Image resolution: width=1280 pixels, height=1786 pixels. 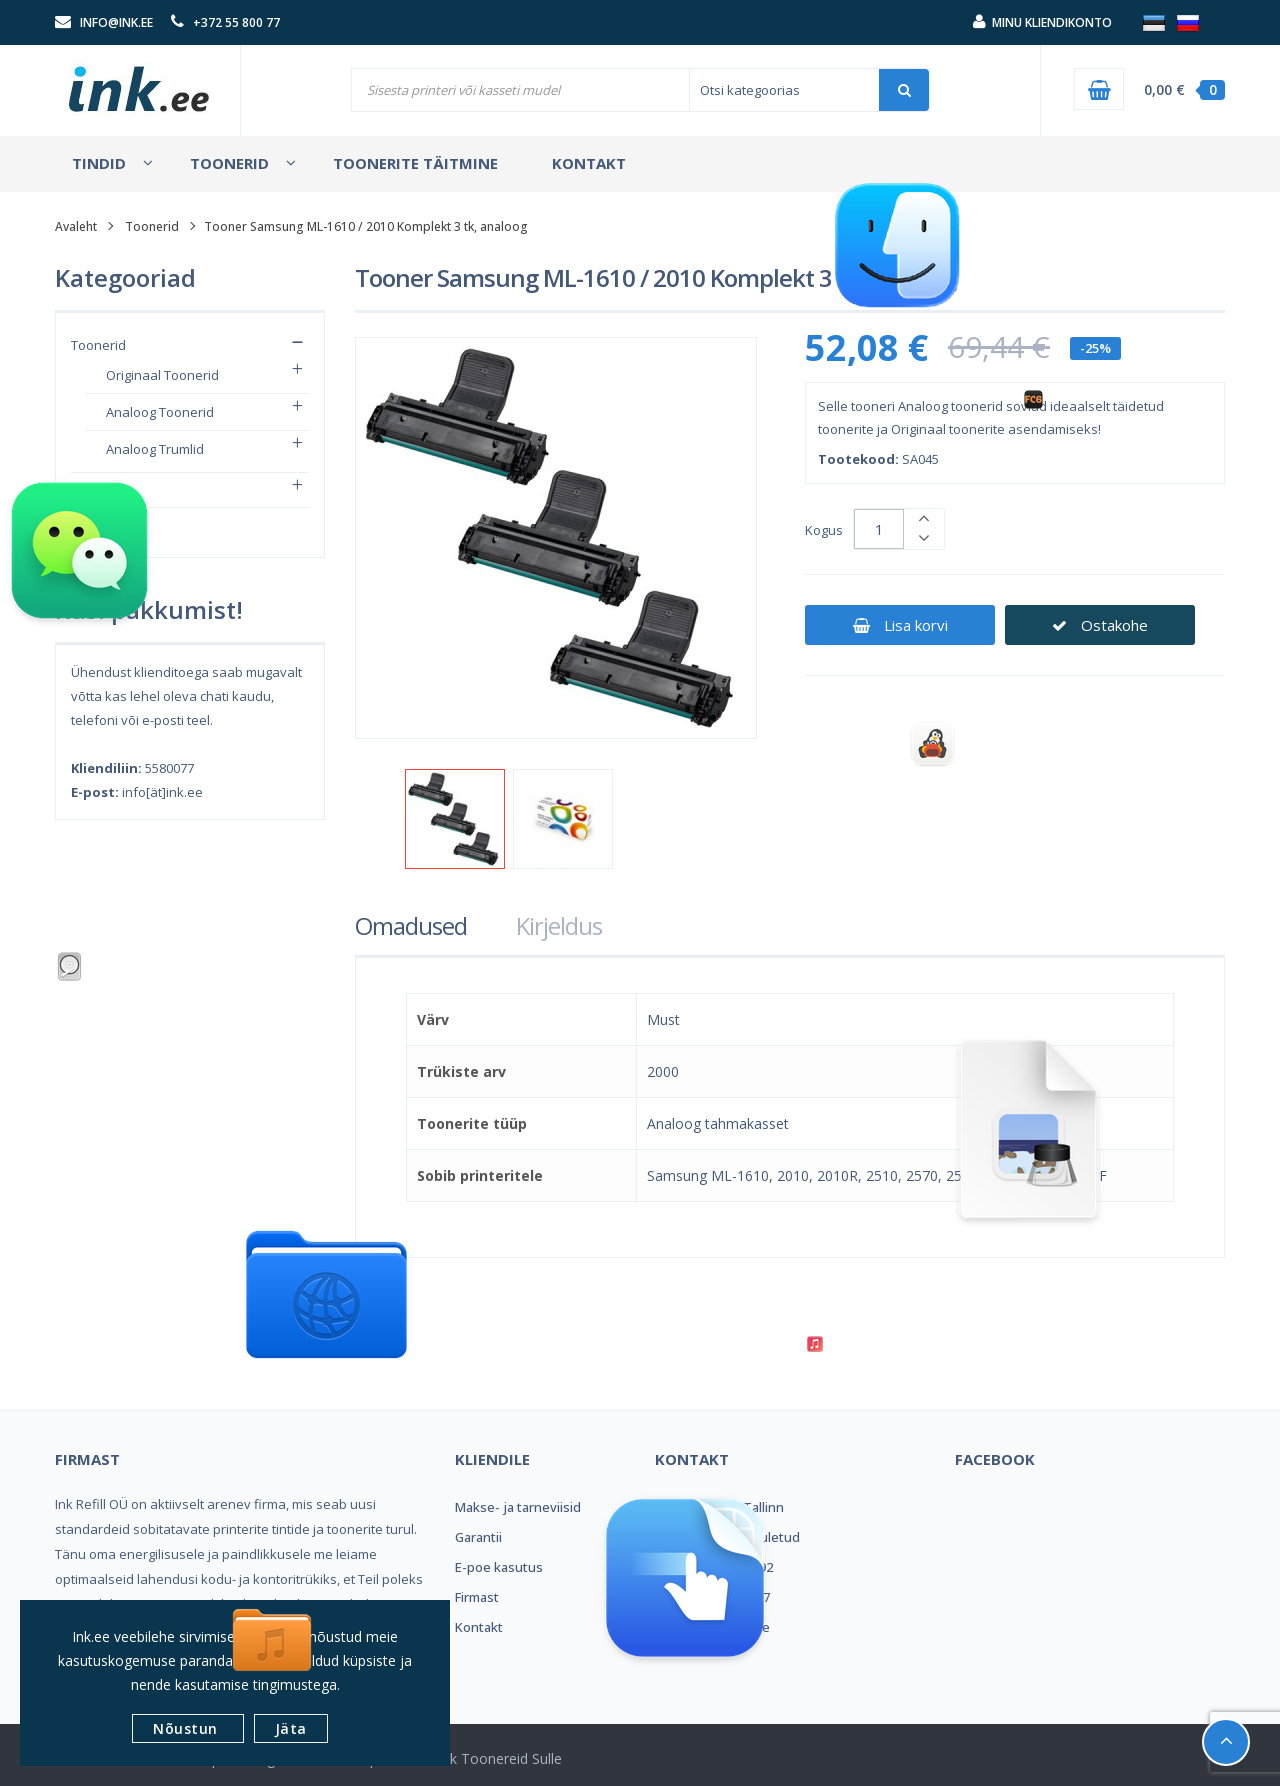 I want to click on launch supertuxkart racing game, so click(x=932, y=743).